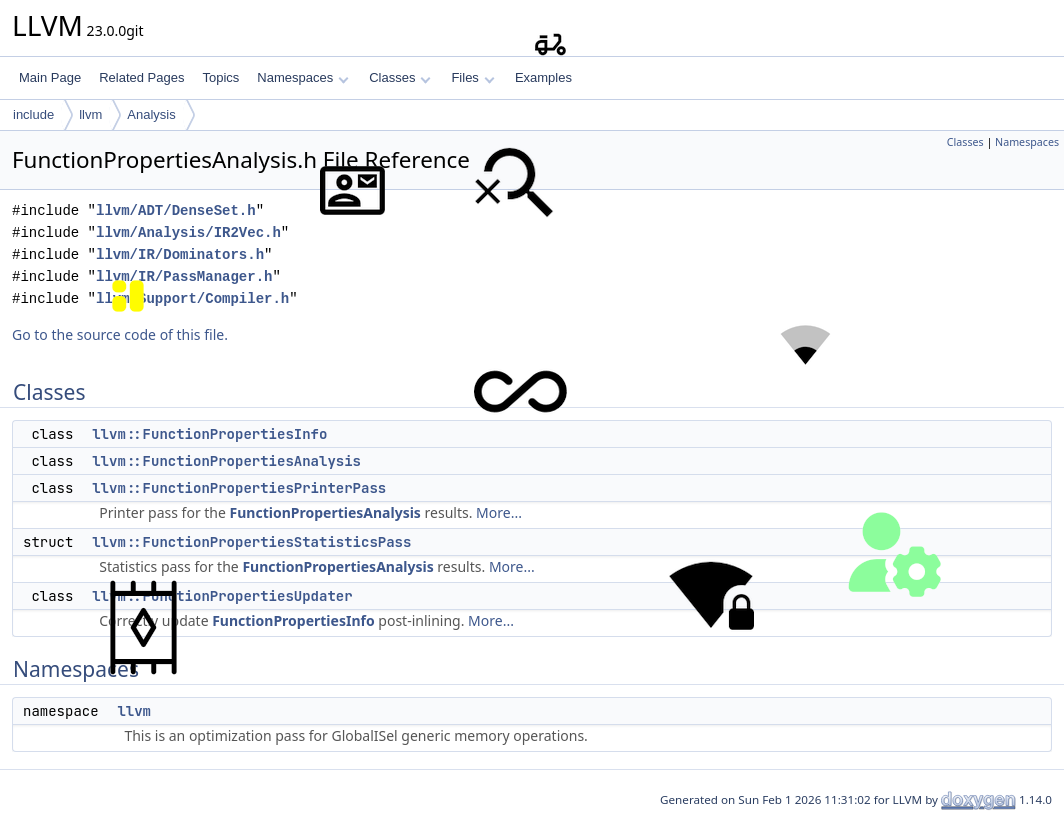 This screenshot has width=1064, height=816. Describe the element at coordinates (352, 190) in the screenshot. I see `view contact's email information` at that location.